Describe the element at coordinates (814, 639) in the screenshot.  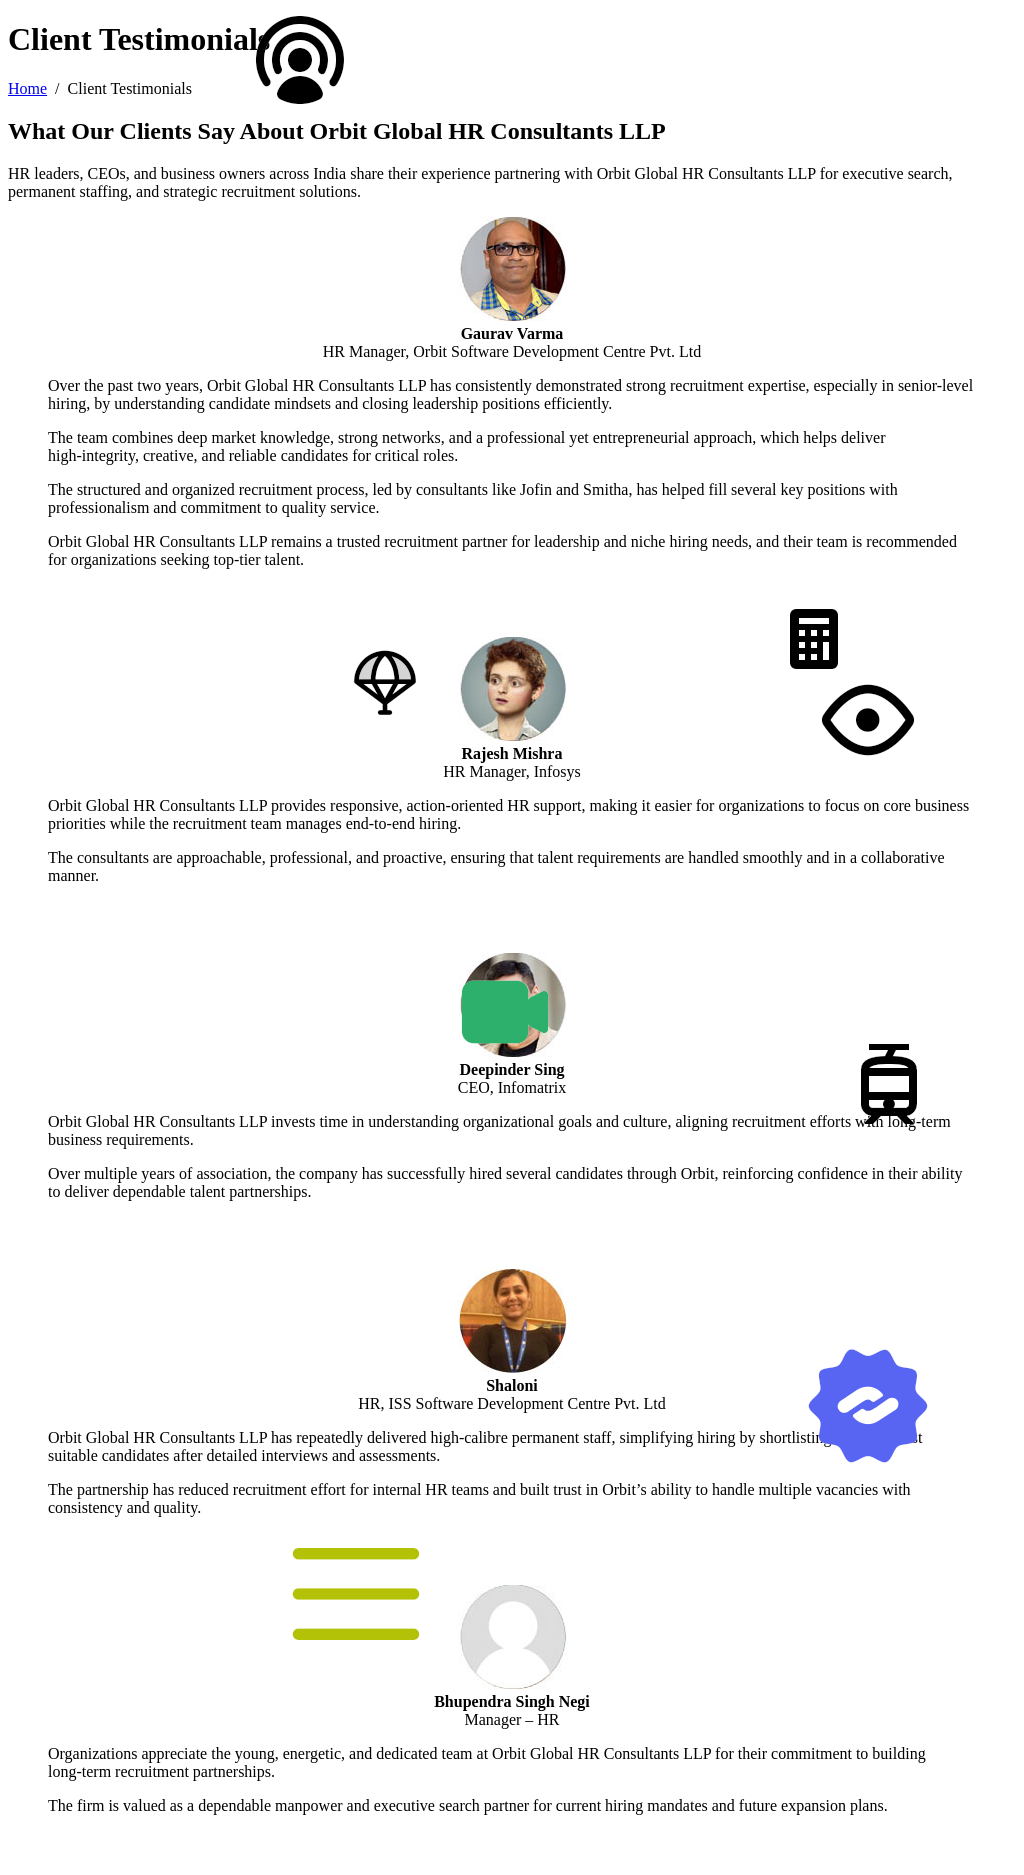
I see `open the calculator app` at that location.